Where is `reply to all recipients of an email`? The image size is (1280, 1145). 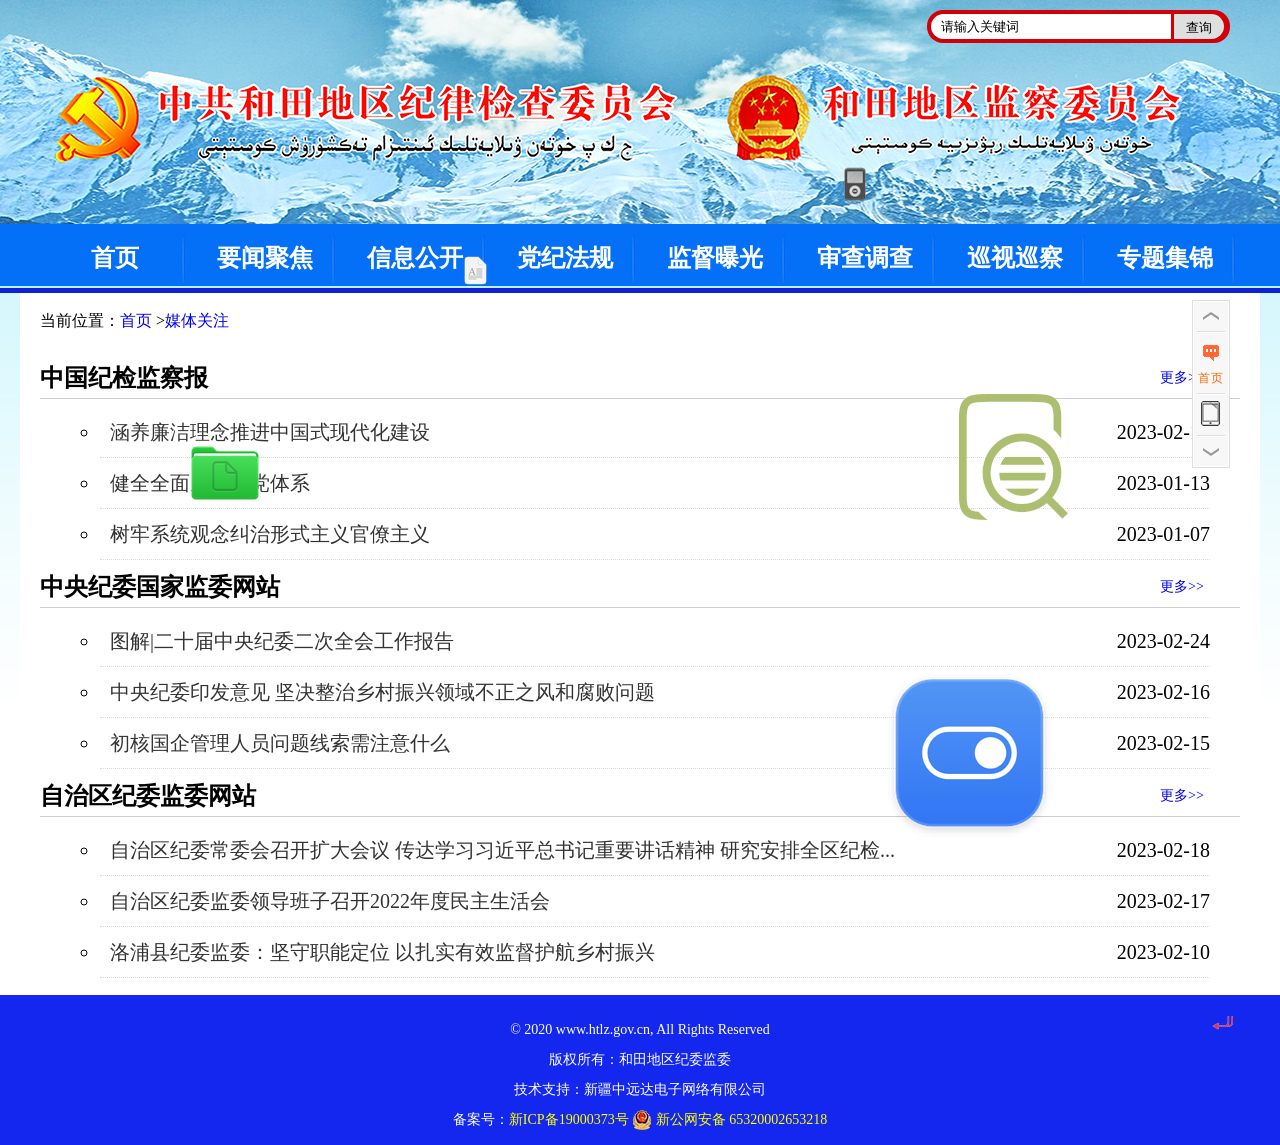 reply to all recipients of an email is located at coordinates (1222, 1021).